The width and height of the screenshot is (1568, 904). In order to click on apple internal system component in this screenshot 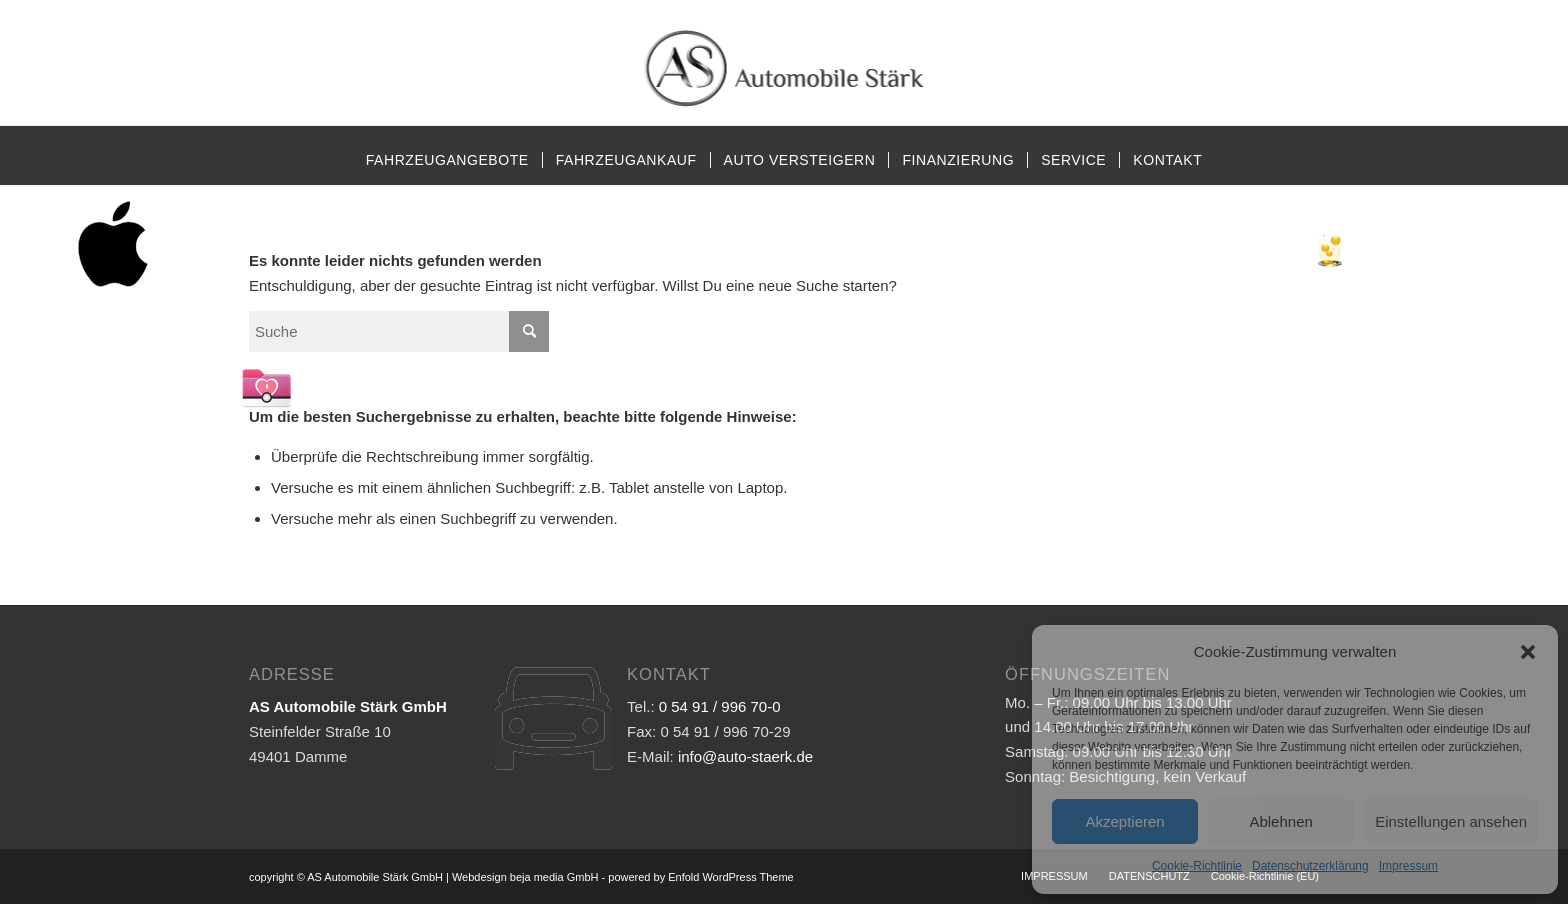, I will do `click(113, 244)`.